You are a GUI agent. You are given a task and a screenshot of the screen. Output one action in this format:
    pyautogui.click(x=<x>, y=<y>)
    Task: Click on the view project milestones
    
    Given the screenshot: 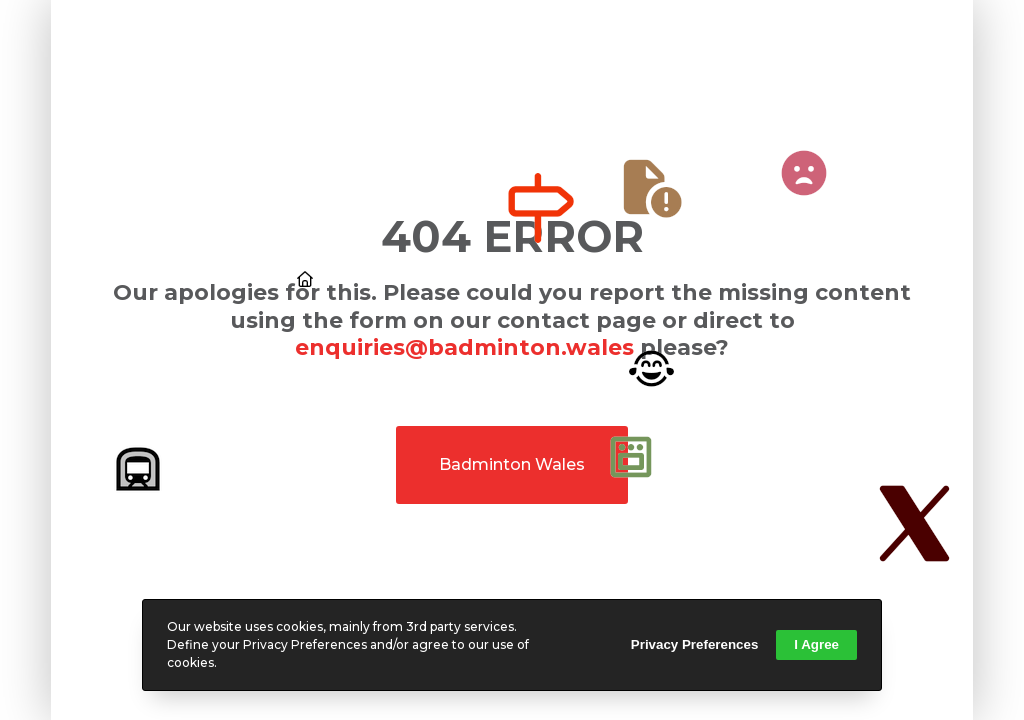 What is the action you would take?
    pyautogui.click(x=539, y=208)
    